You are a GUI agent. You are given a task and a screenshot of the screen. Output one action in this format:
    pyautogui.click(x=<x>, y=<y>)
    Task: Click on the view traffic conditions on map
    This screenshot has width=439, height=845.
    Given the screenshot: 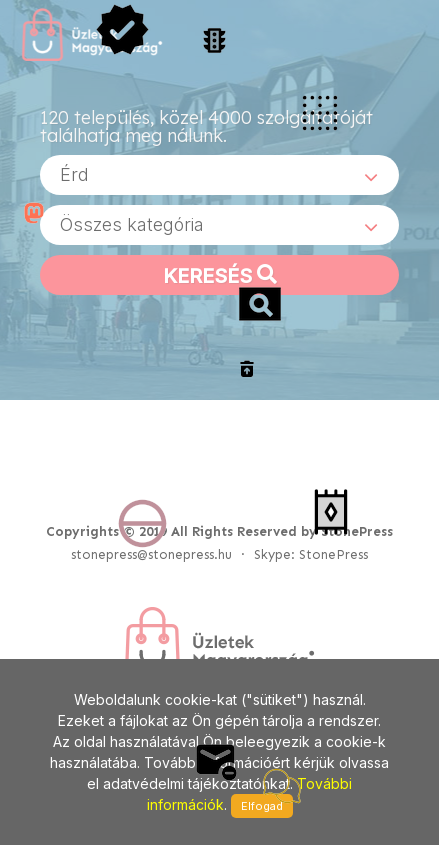 What is the action you would take?
    pyautogui.click(x=214, y=40)
    